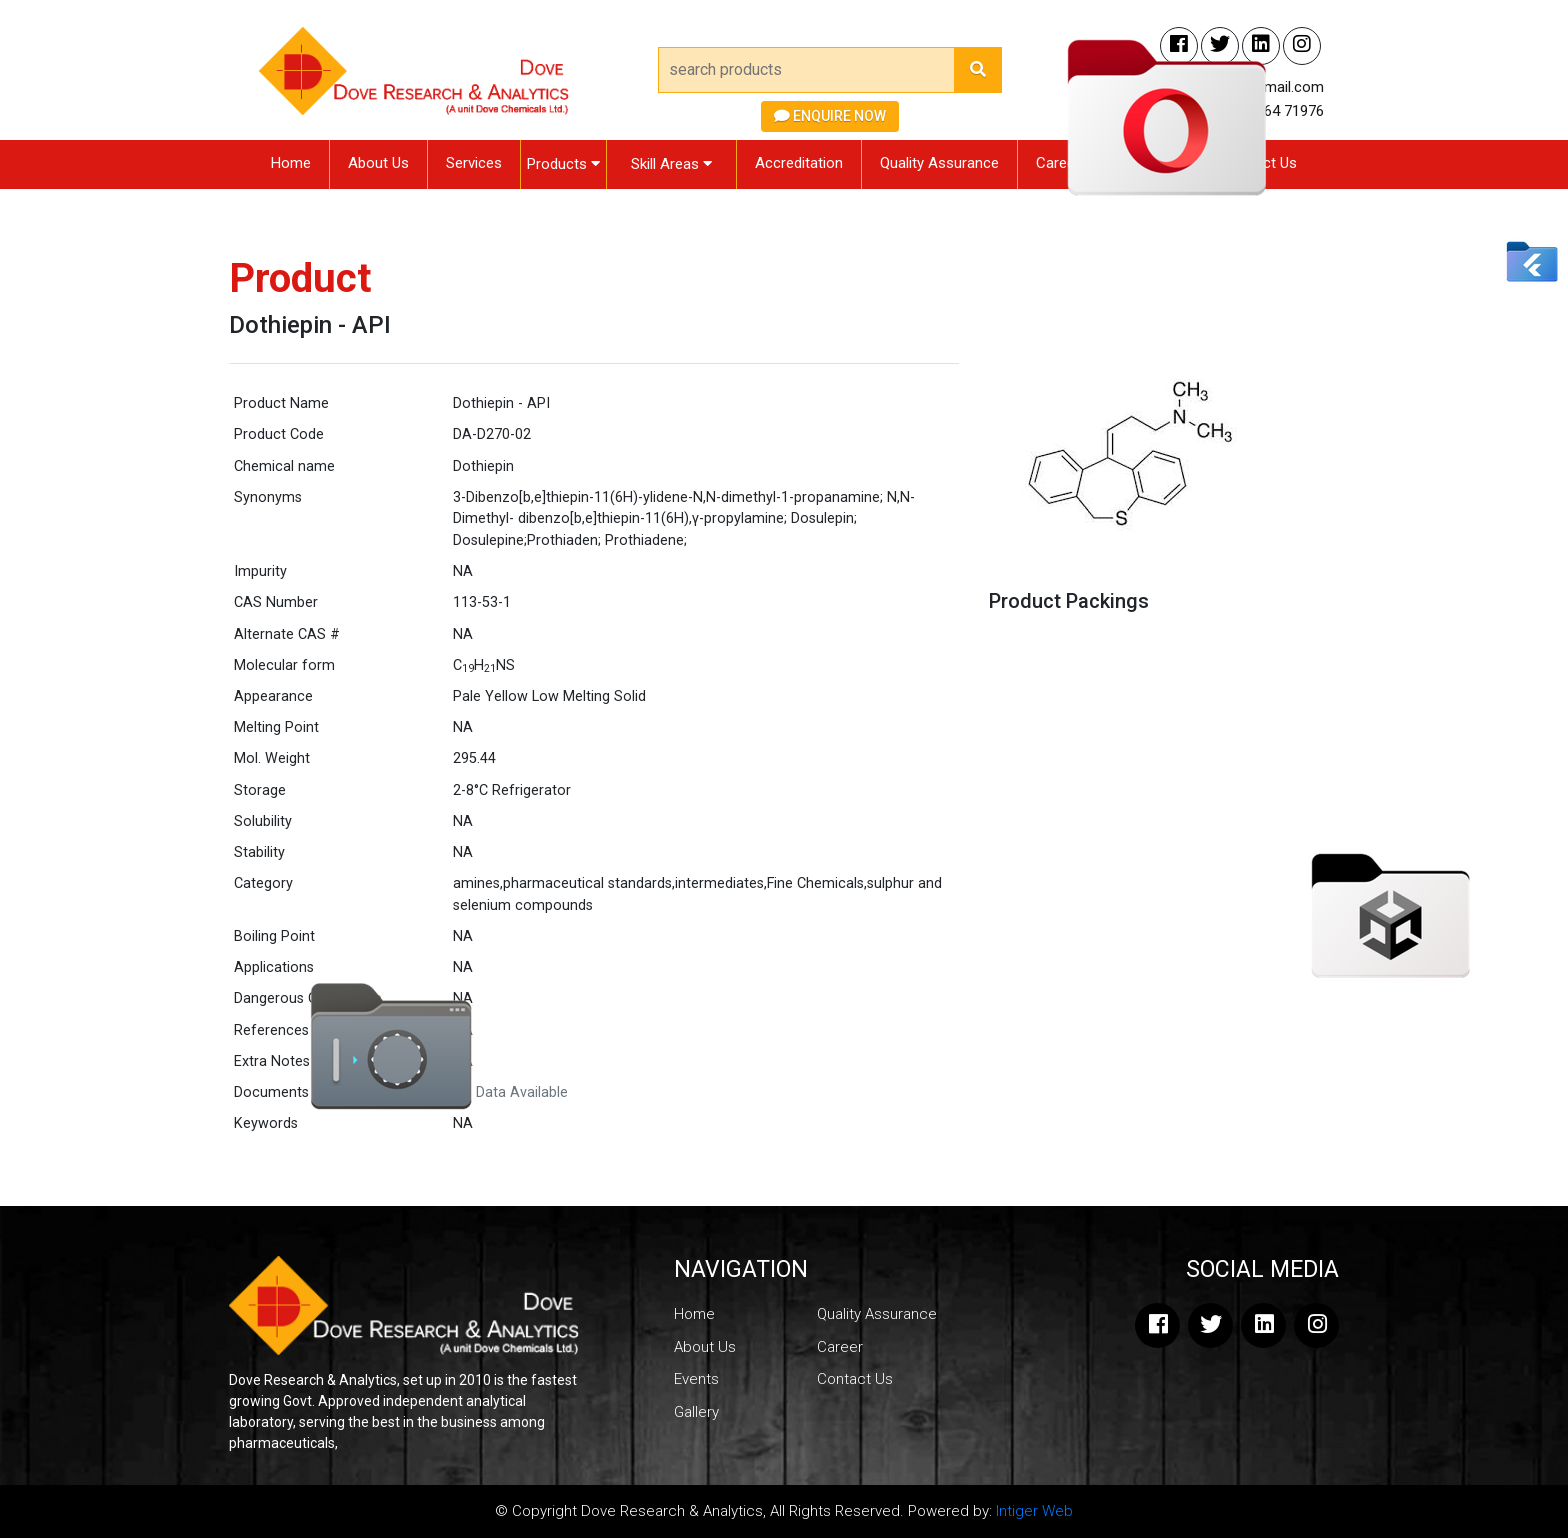 Image resolution: width=1568 pixels, height=1538 pixels. Describe the element at coordinates (1532, 263) in the screenshot. I see `open flutter project folder` at that location.